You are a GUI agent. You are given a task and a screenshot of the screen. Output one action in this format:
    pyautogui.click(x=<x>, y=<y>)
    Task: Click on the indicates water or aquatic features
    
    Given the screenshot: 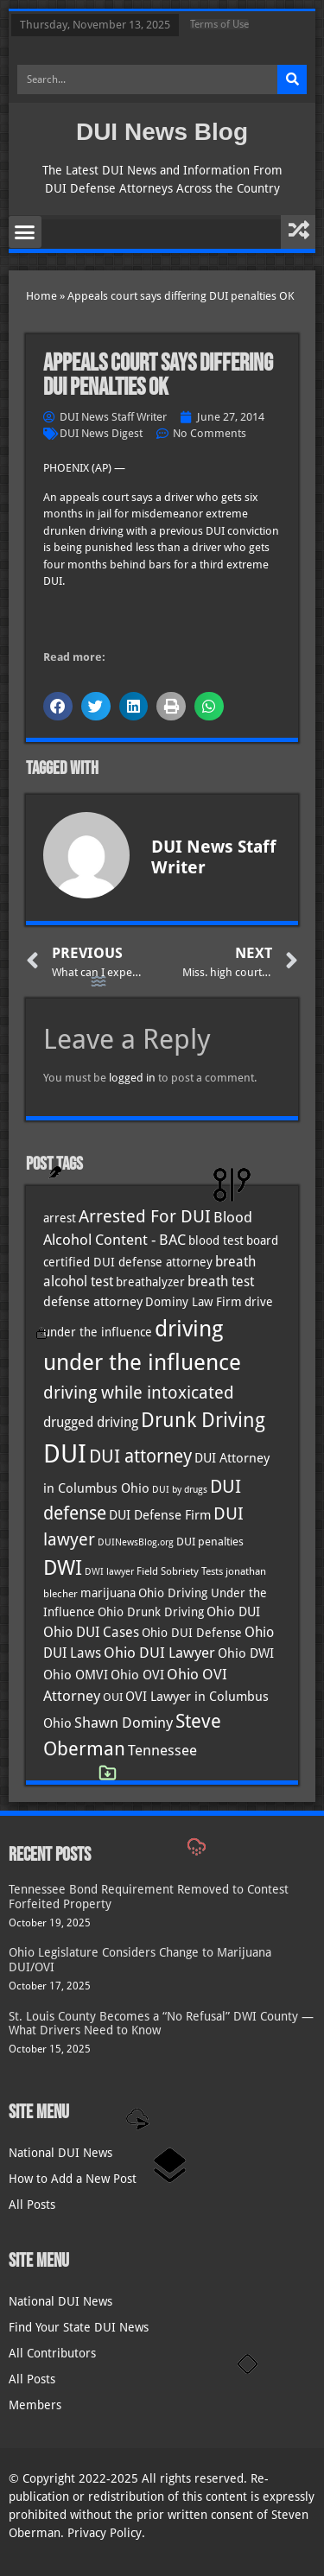 What is the action you would take?
    pyautogui.click(x=98, y=981)
    